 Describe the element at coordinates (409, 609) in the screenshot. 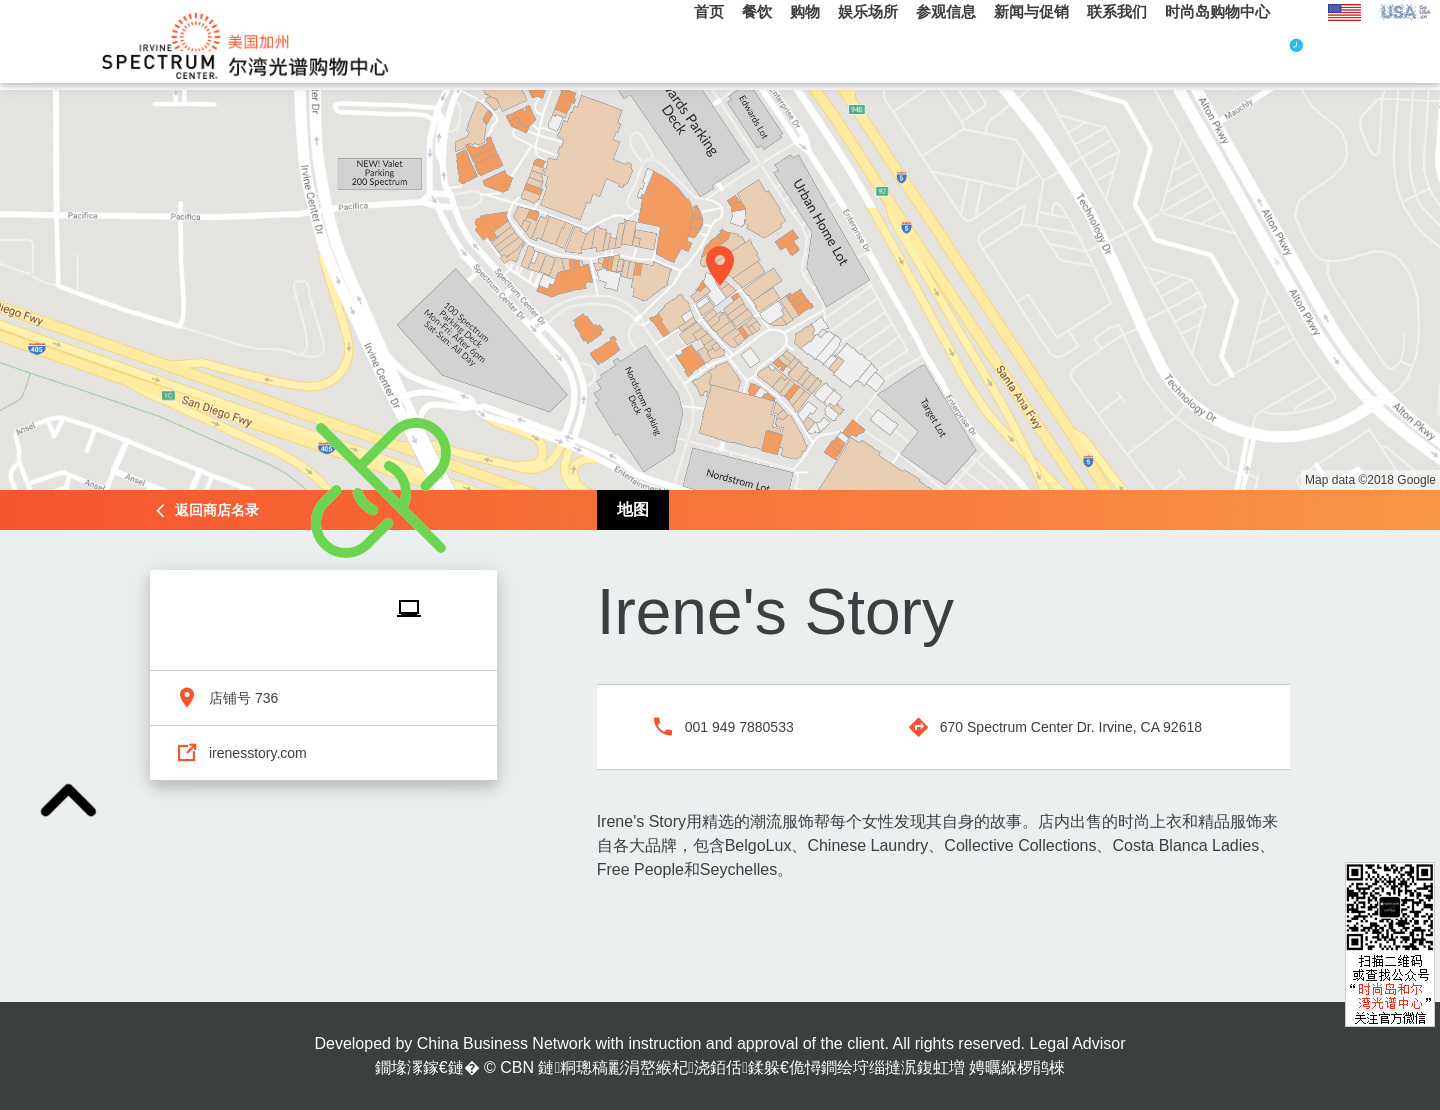

I see `open windows laptop settings` at that location.